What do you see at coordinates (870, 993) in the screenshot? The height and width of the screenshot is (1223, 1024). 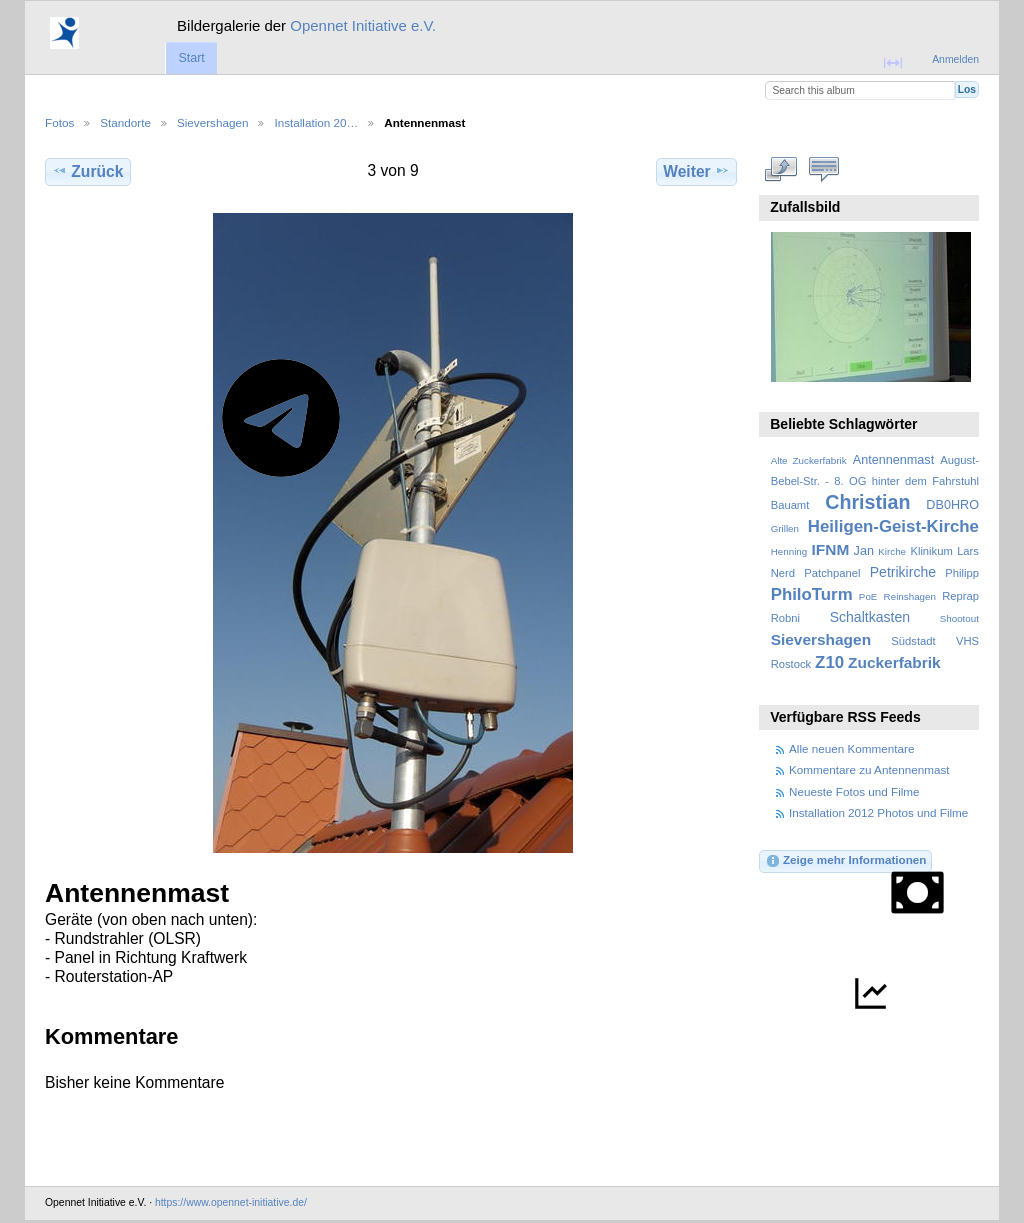 I see `view analytics or performance data` at bounding box center [870, 993].